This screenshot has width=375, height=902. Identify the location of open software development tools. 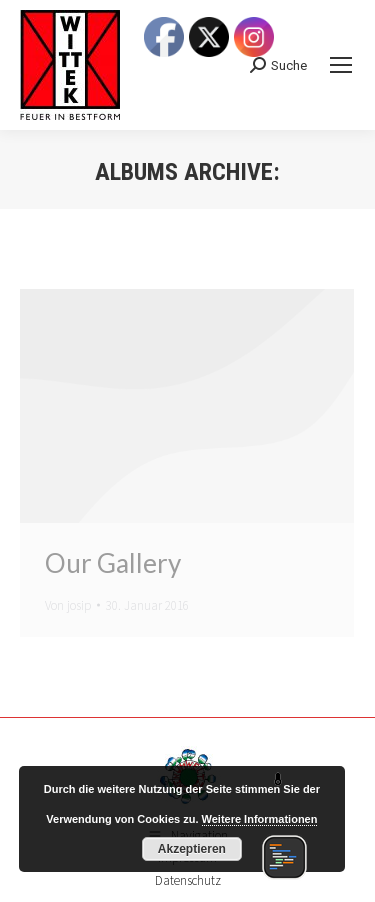
(284, 857).